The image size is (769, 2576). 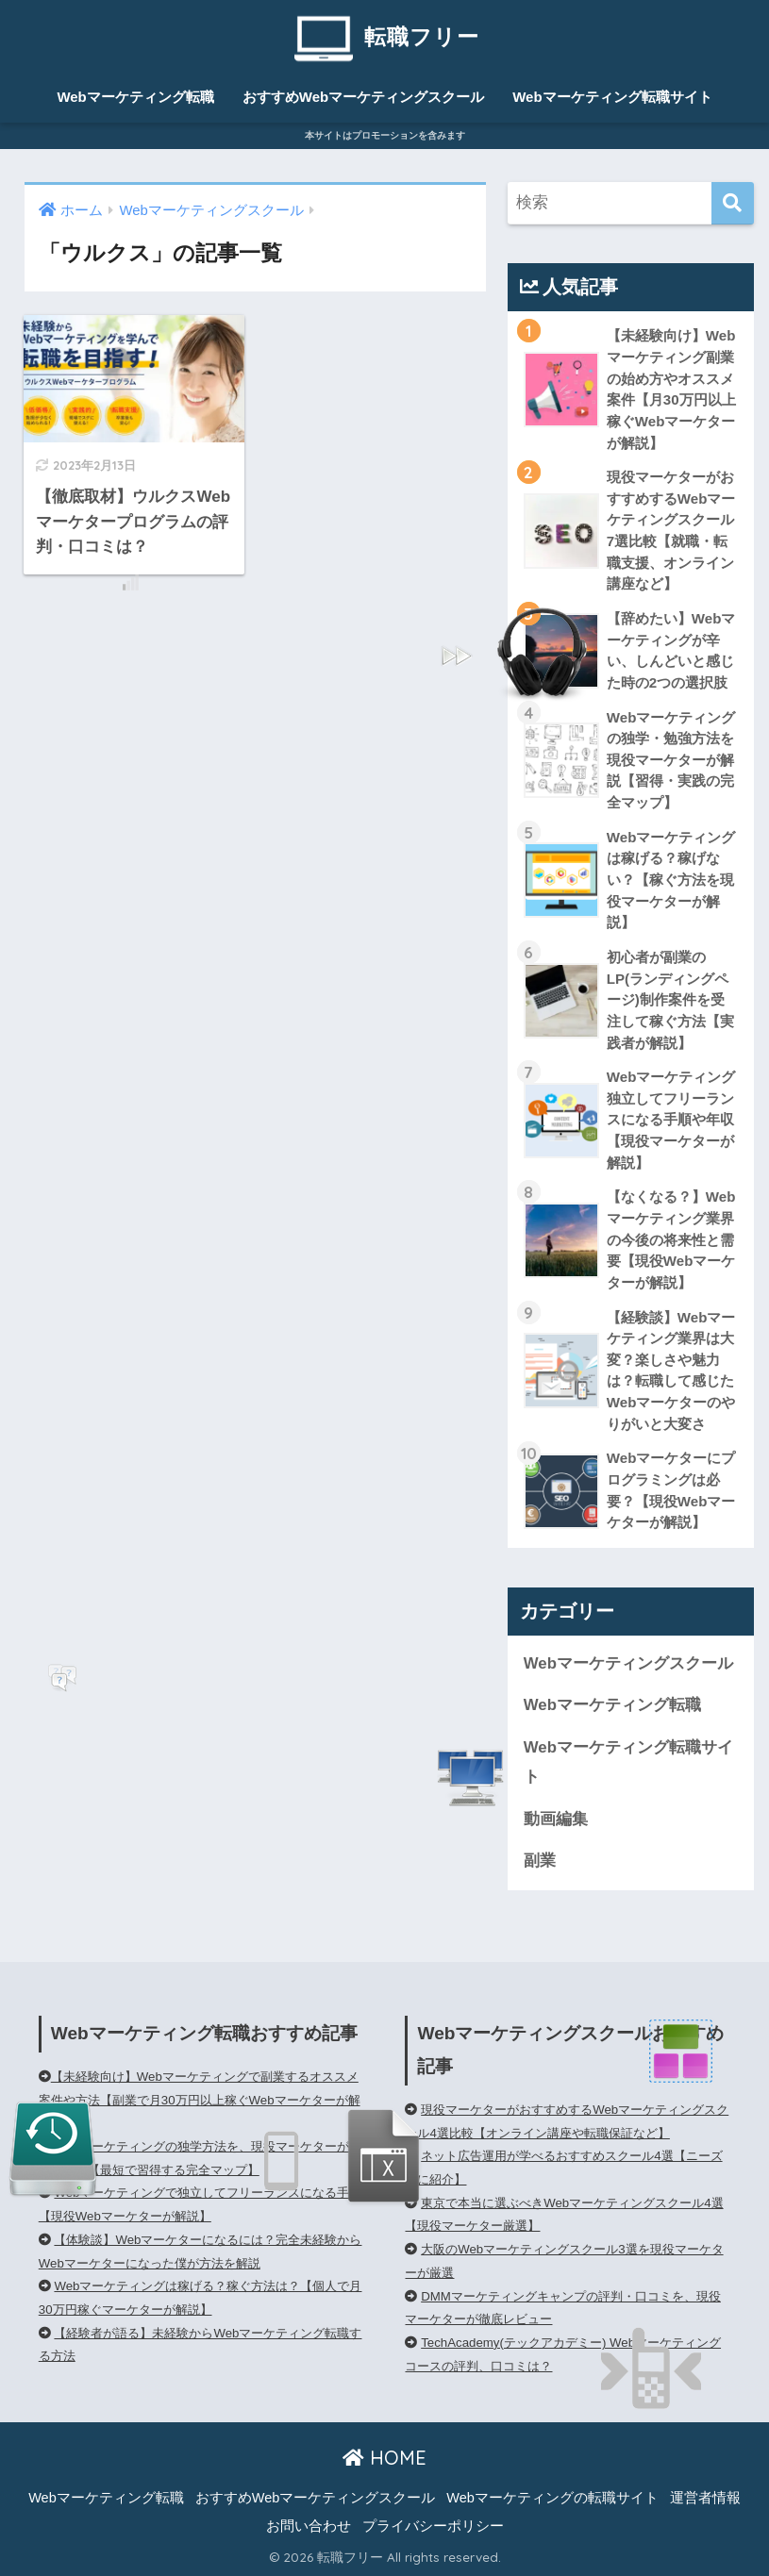 I want to click on indicates an iPhone or iOS device, so click(x=281, y=2161).